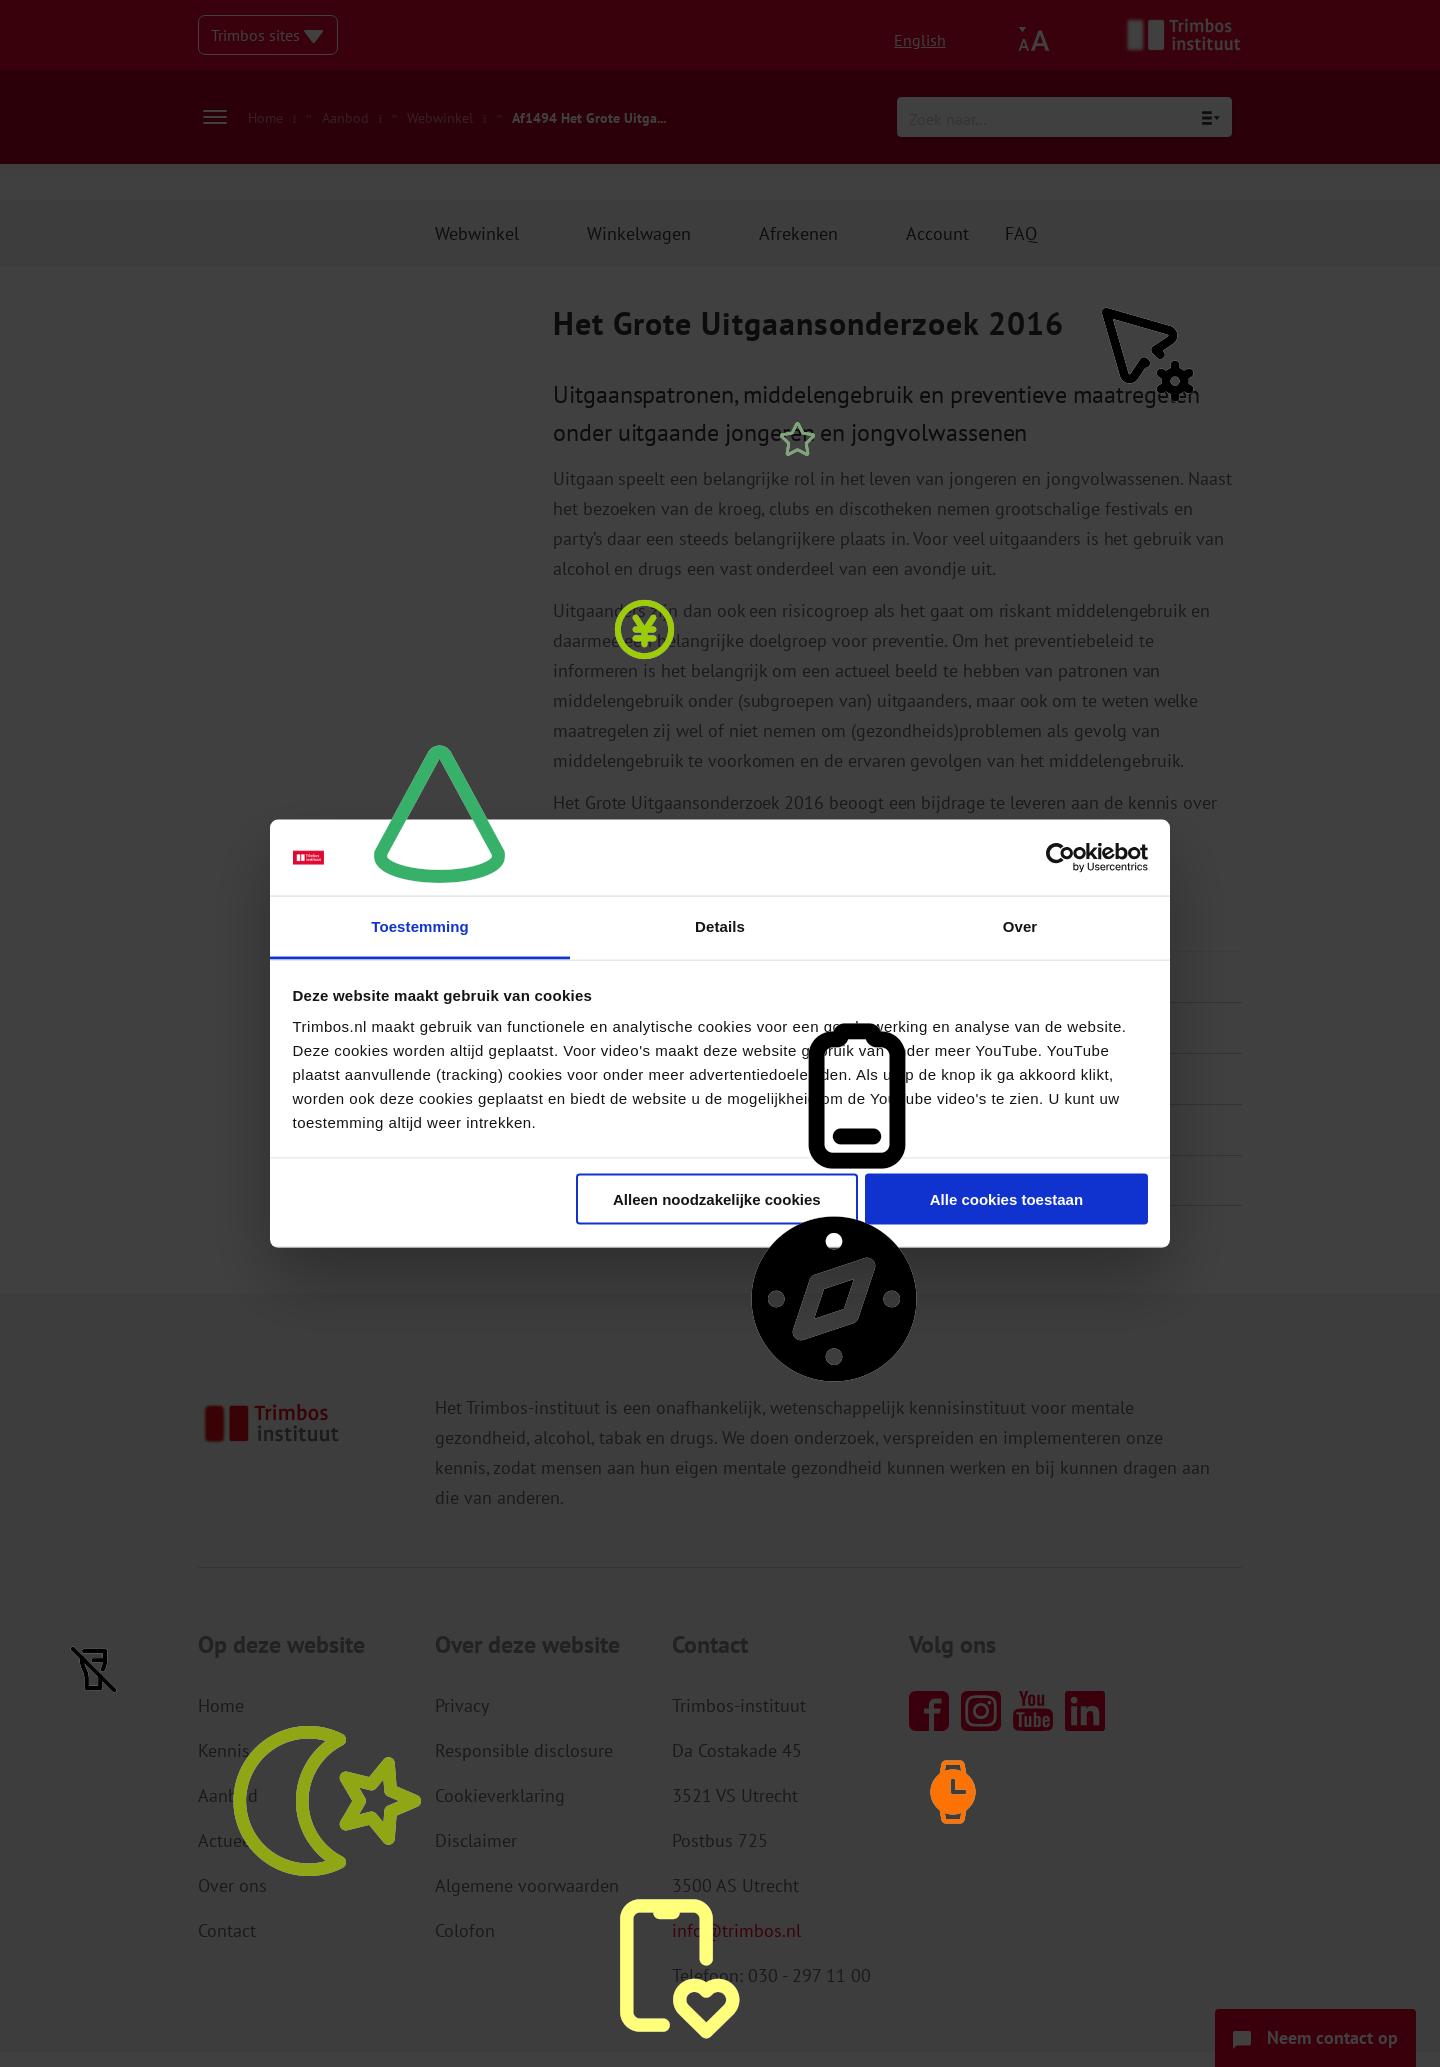 This screenshot has width=1440, height=2067. What do you see at coordinates (93, 1669) in the screenshot?
I see `no alcohol allowed` at bounding box center [93, 1669].